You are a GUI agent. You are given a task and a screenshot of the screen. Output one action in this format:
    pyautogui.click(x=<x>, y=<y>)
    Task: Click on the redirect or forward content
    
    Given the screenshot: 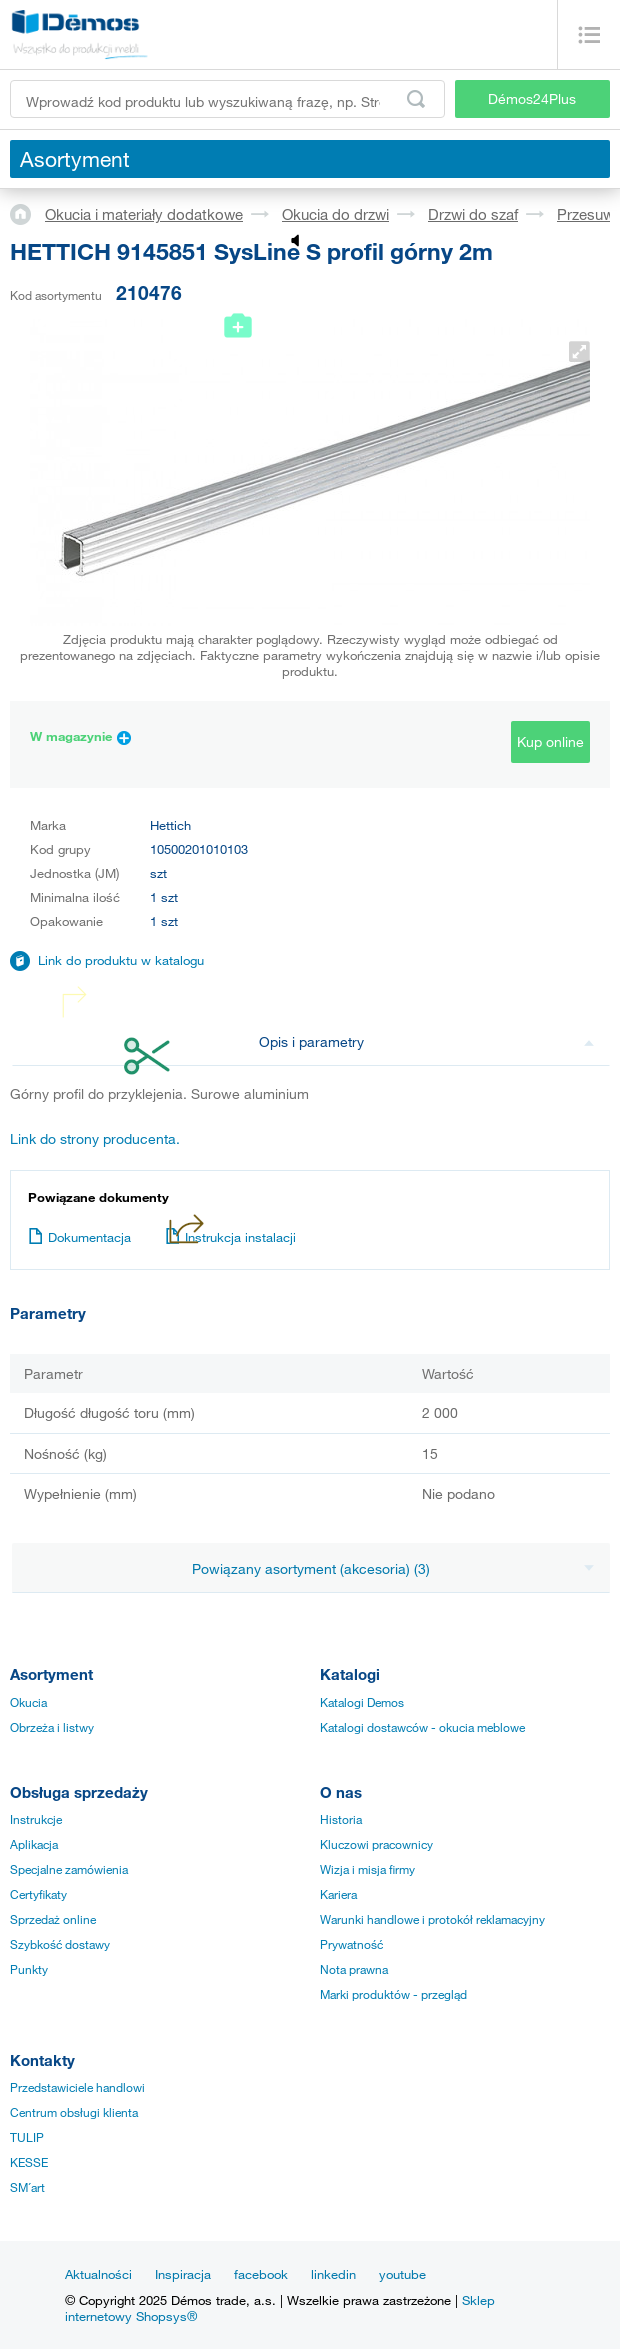 What is the action you would take?
    pyautogui.click(x=72, y=1002)
    